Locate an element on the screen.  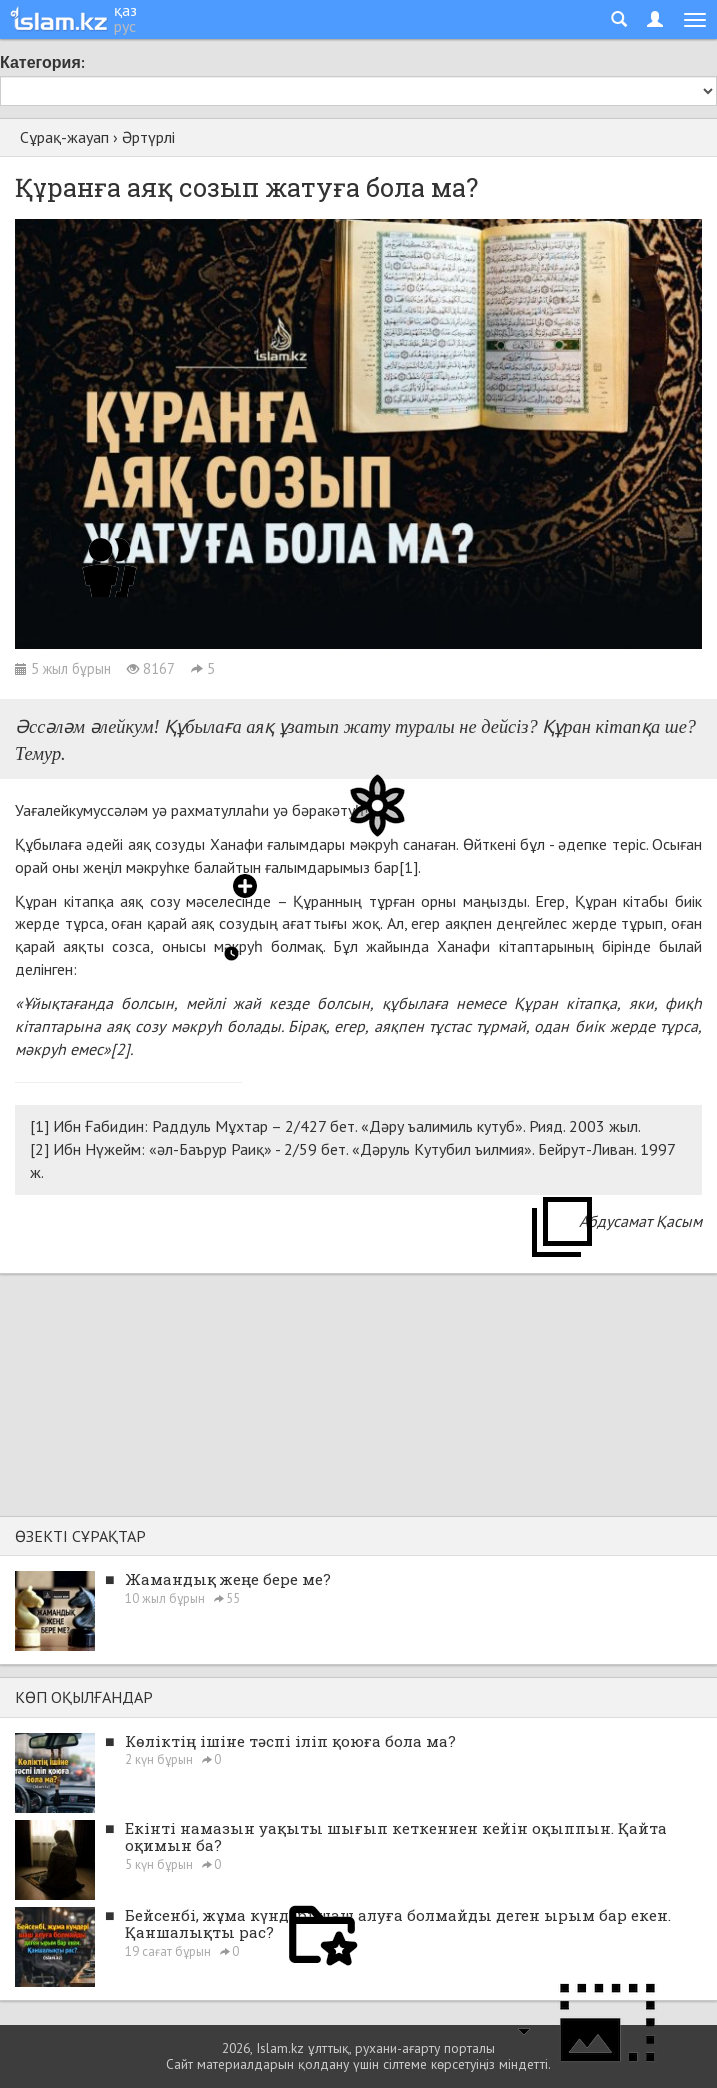
resize image to large format is located at coordinates (607, 2022).